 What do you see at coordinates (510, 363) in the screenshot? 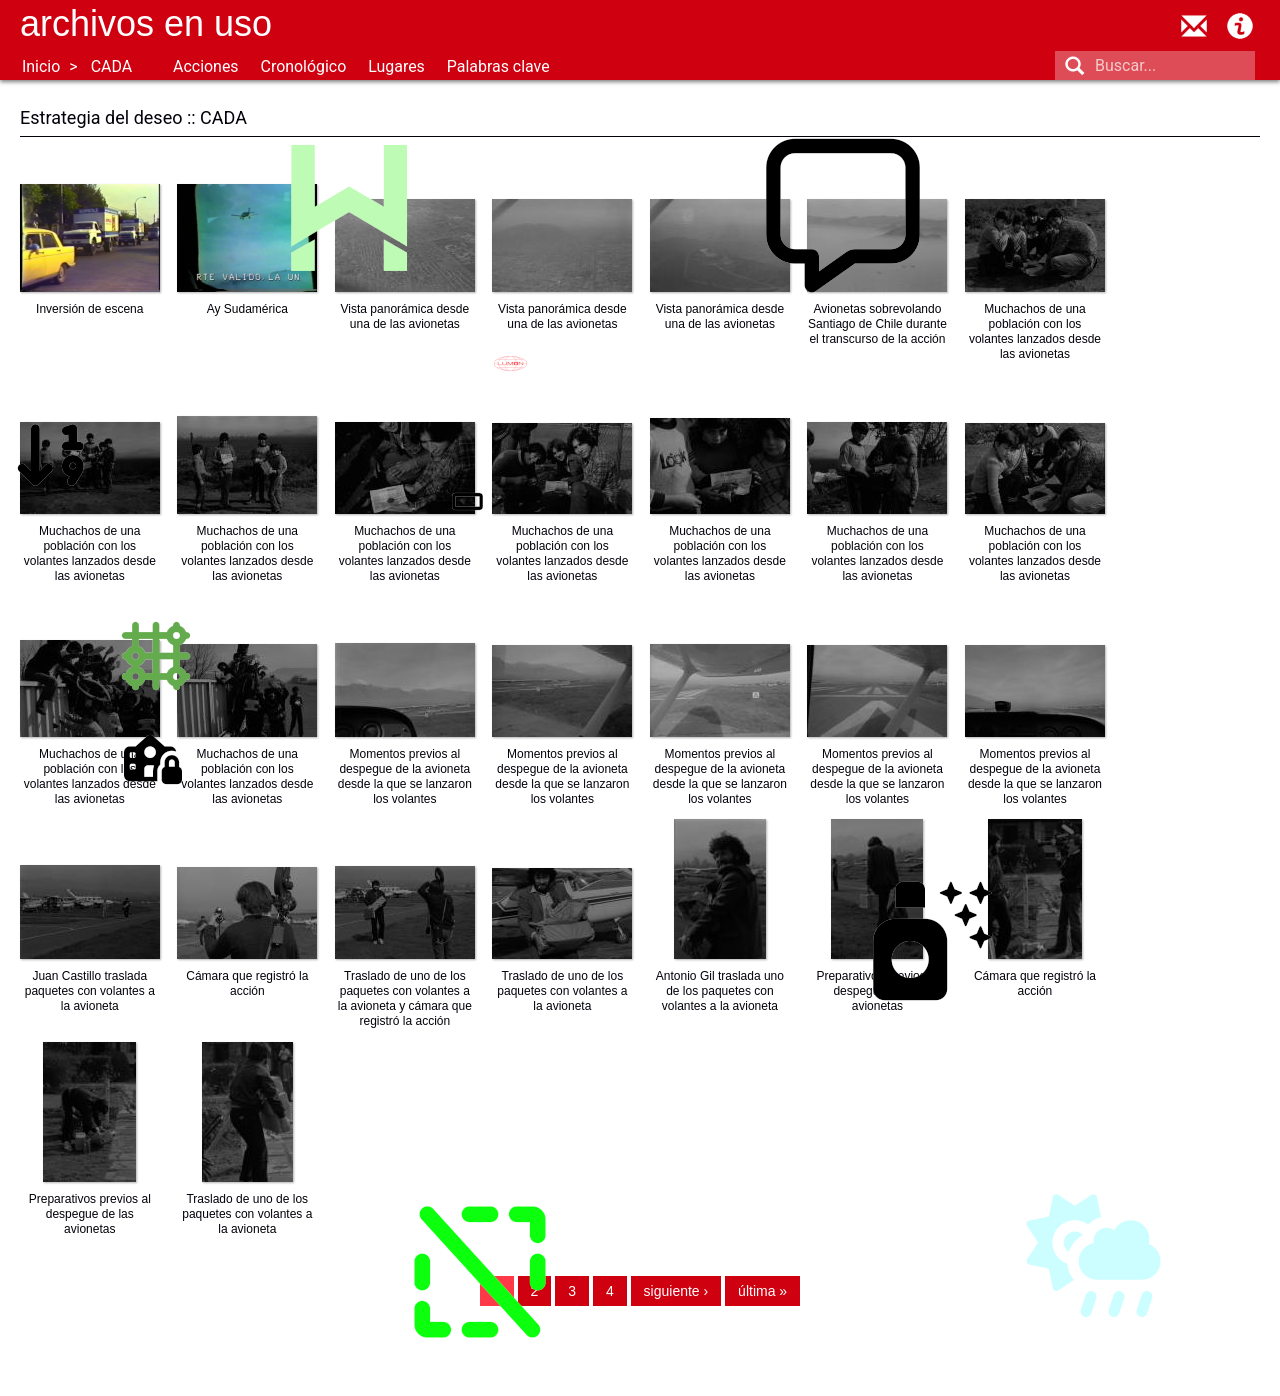
I see `lumon industries brand logo` at bounding box center [510, 363].